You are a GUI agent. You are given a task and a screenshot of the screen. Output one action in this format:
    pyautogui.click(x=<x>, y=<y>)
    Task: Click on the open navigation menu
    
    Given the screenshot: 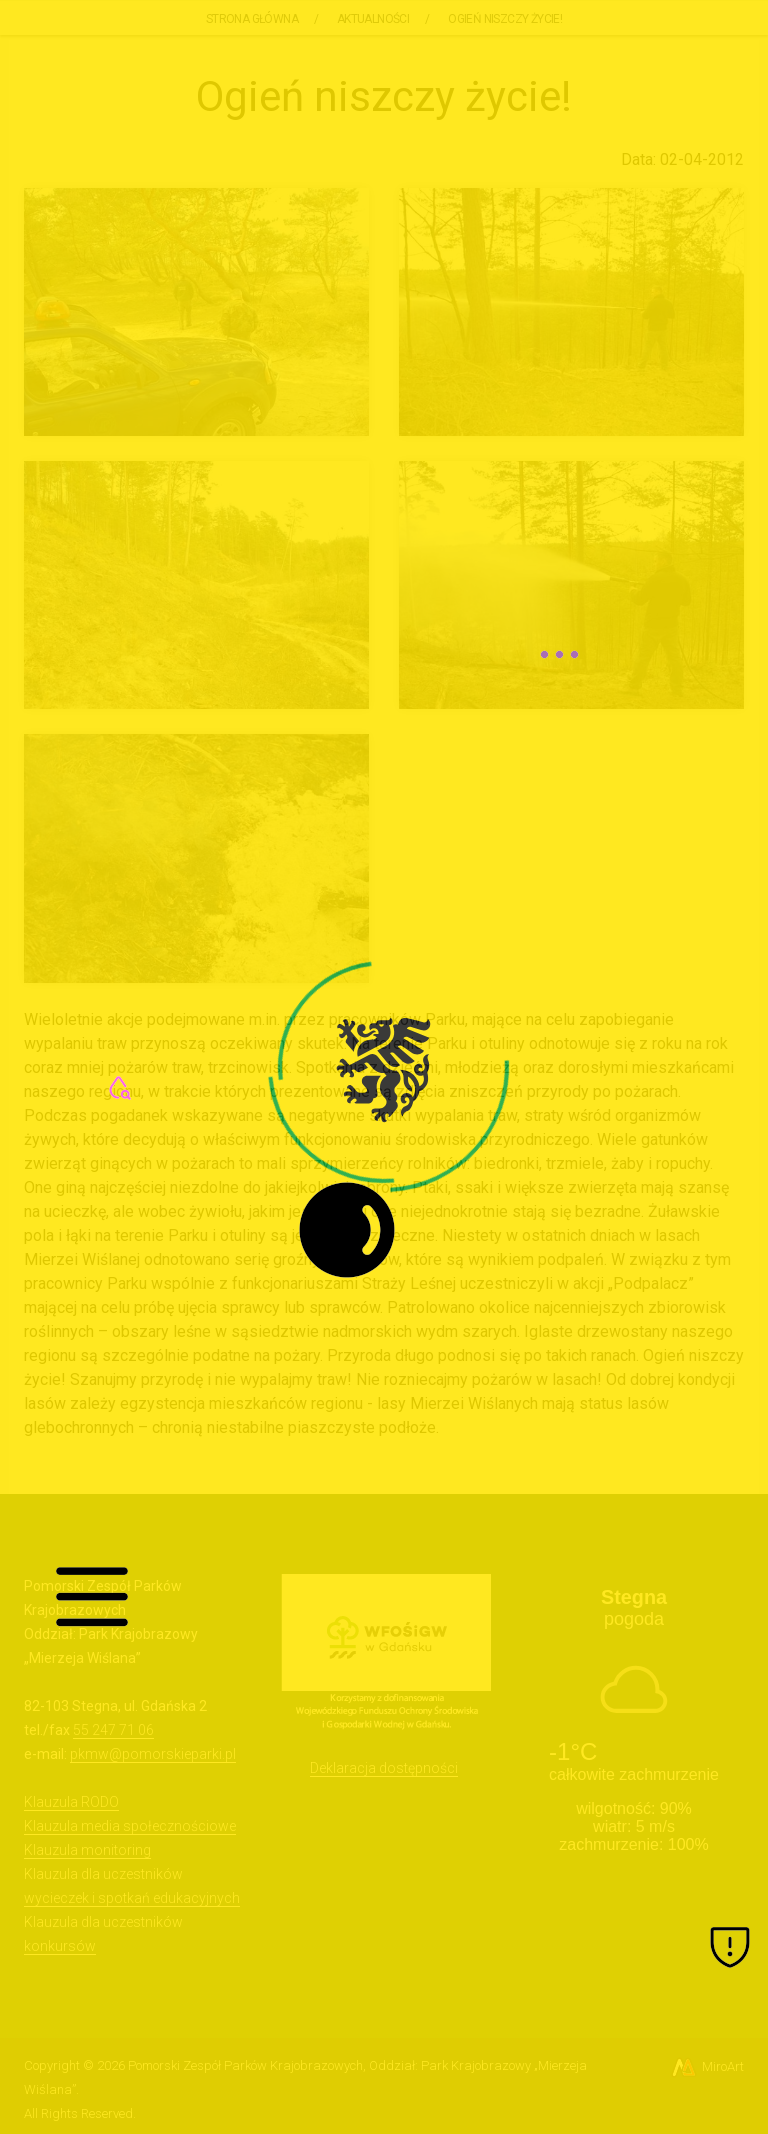 What is the action you would take?
    pyautogui.click(x=92, y=1598)
    